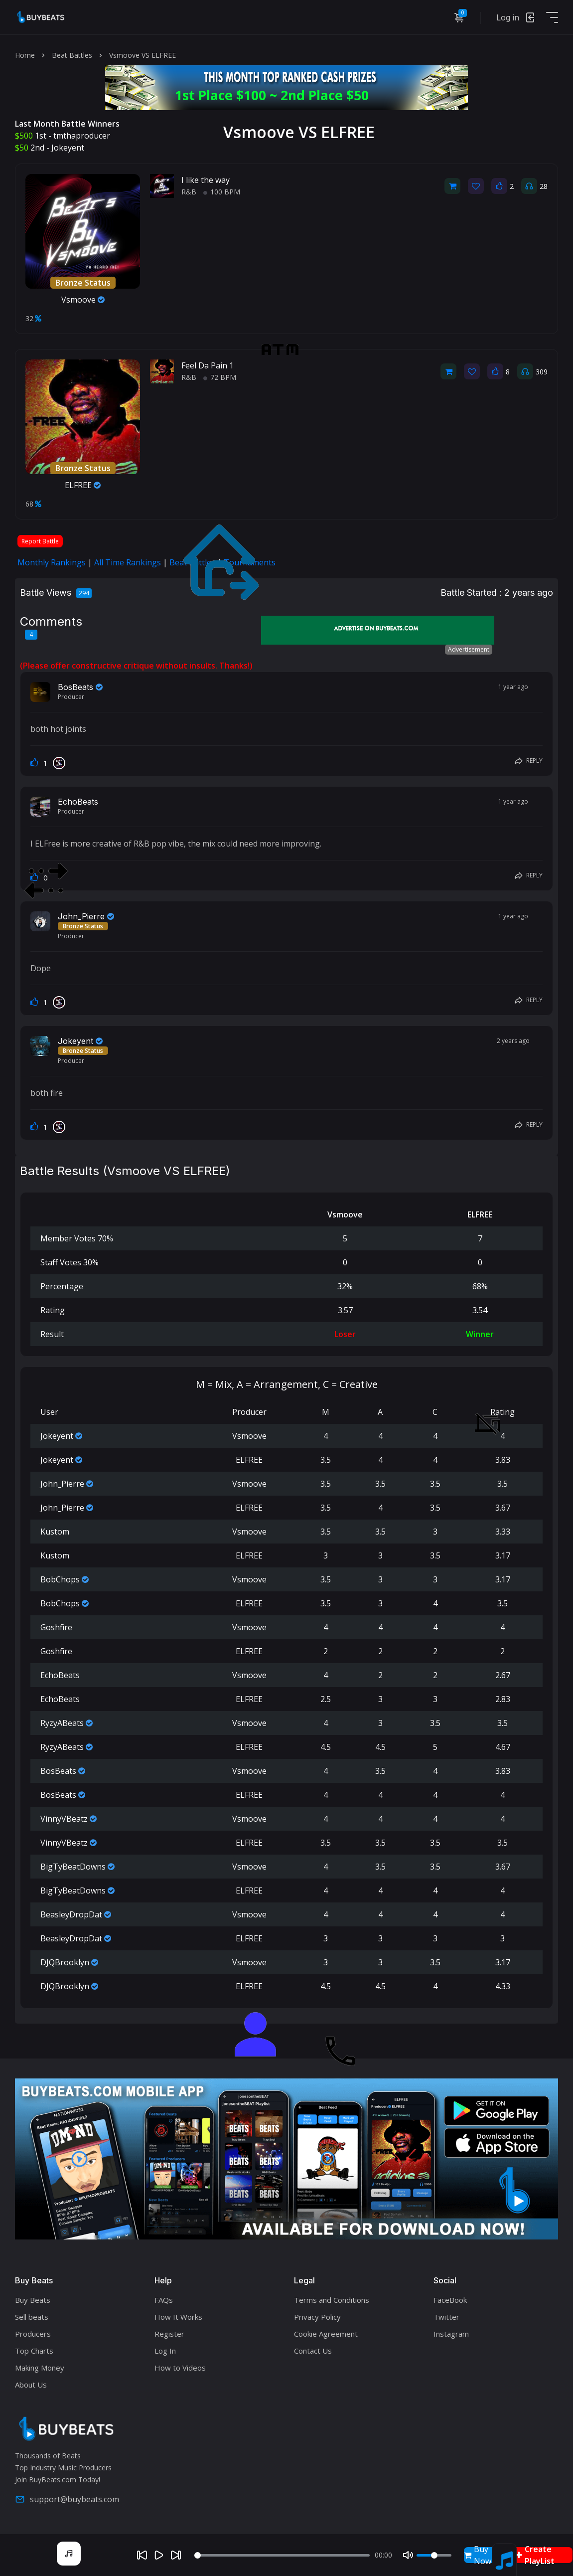 Image resolution: width=573 pixels, height=2576 pixels. What do you see at coordinates (487, 1424) in the screenshot?
I see `device linking is disabled` at bounding box center [487, 1424].